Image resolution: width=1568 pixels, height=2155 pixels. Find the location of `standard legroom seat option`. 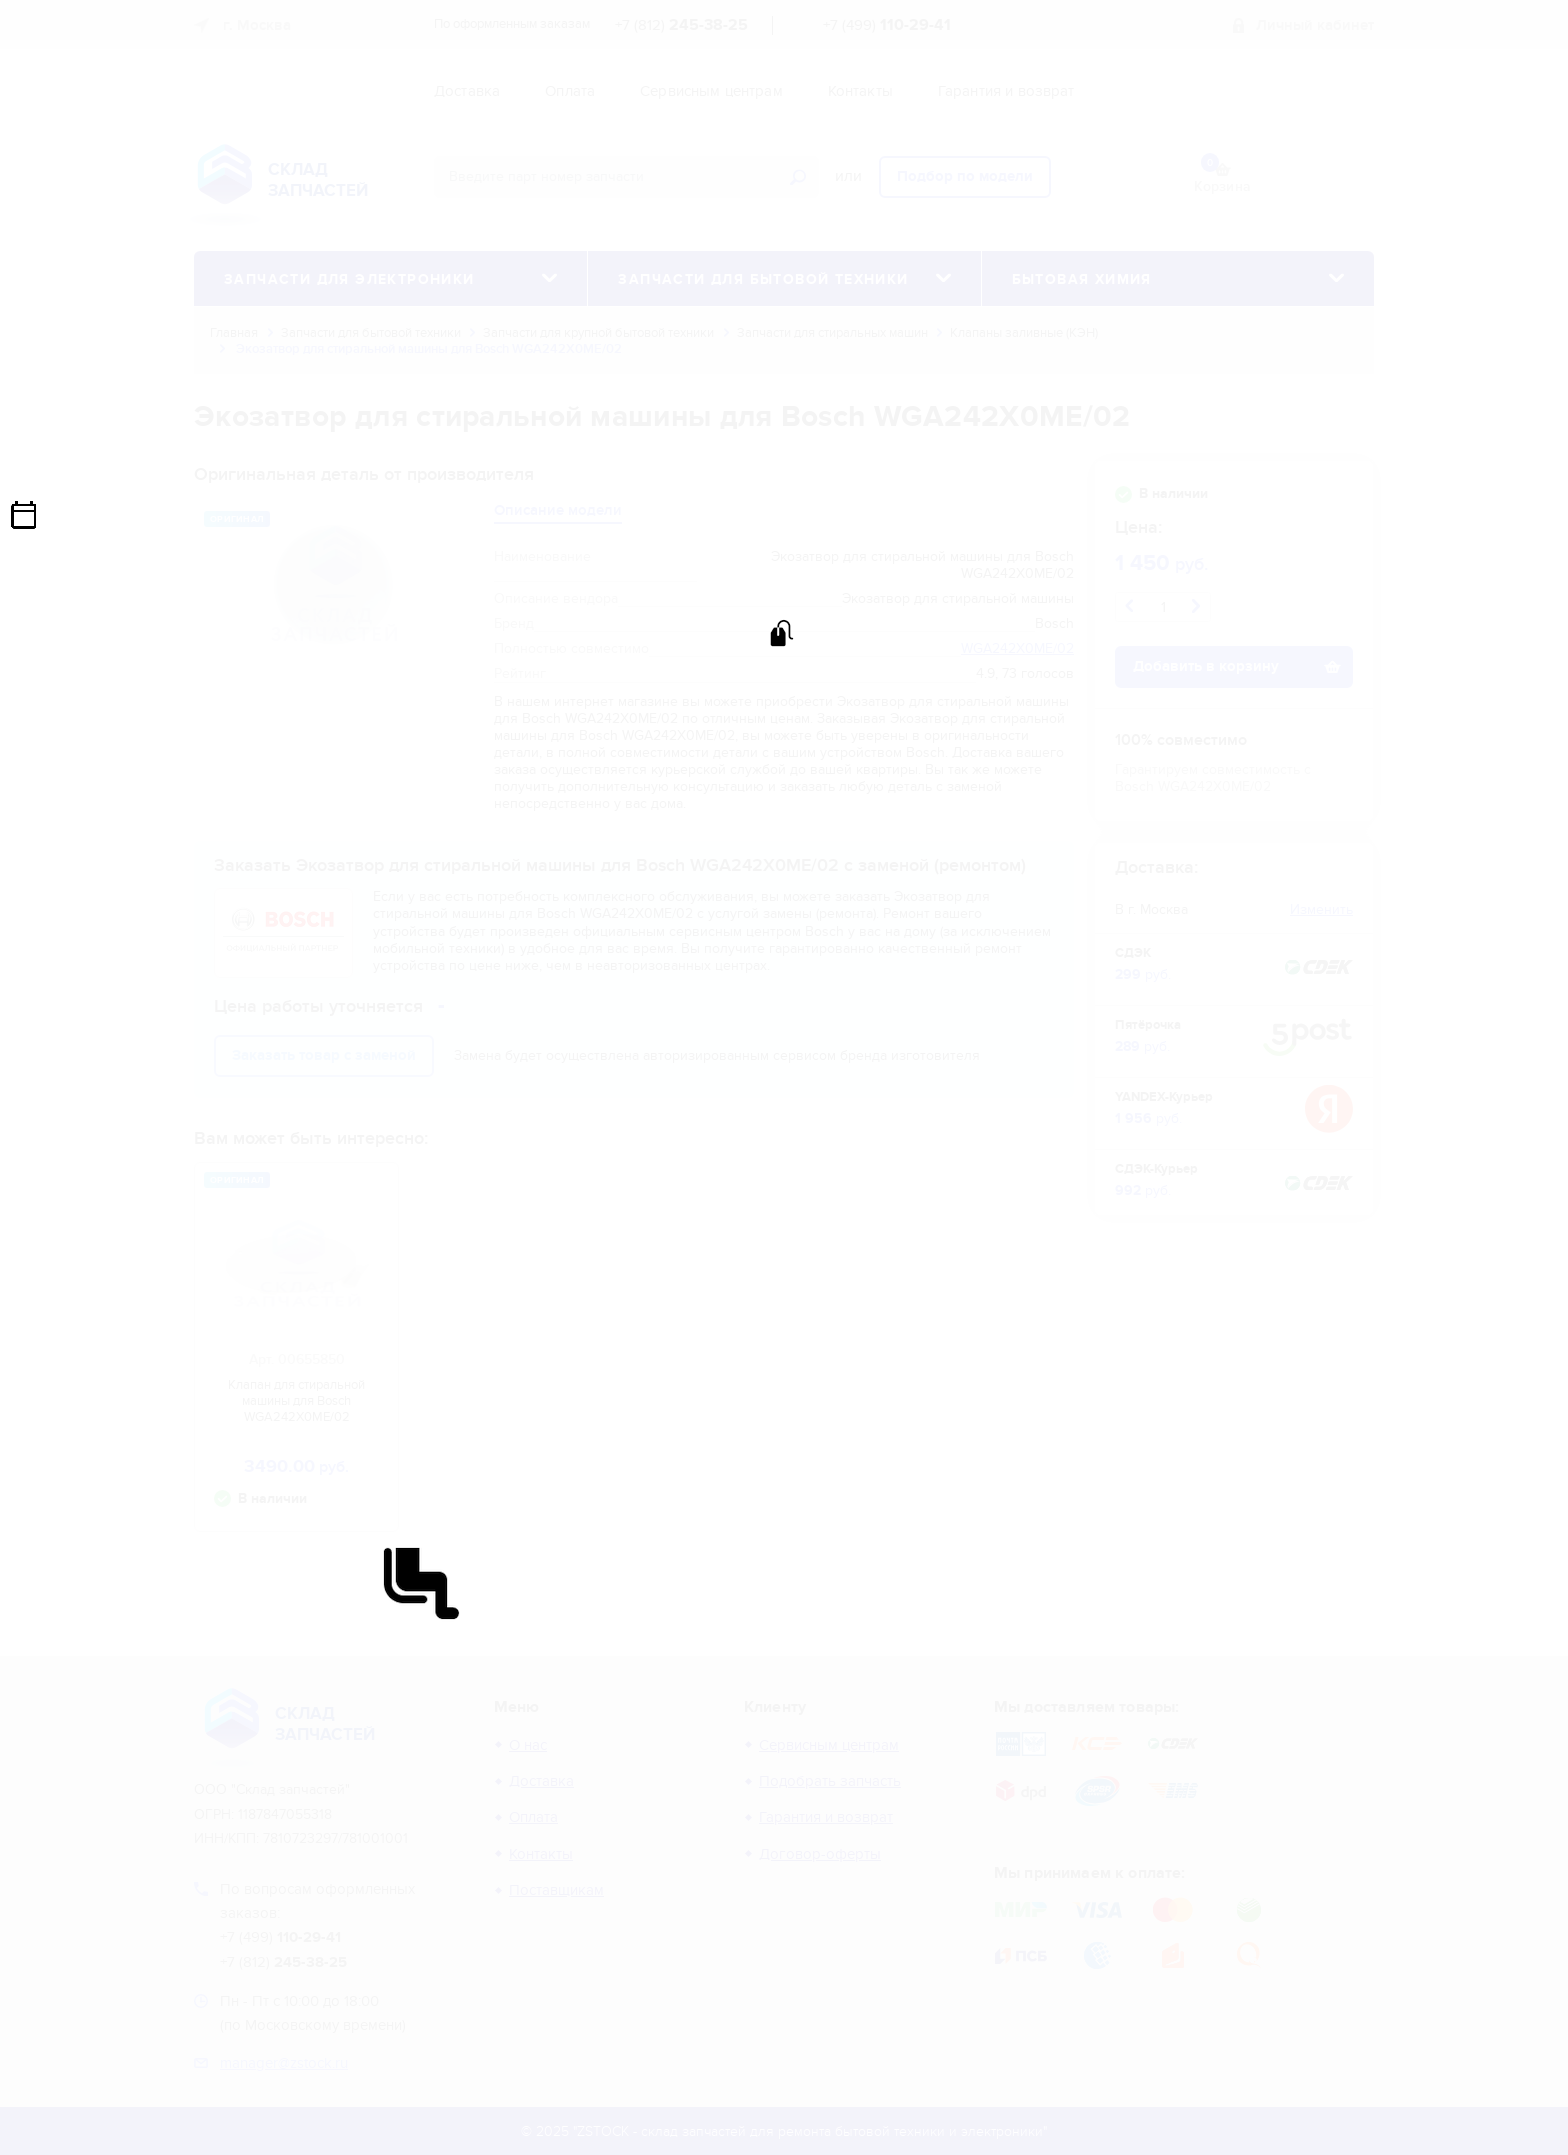

standard legroom seat option is located at coordinates (419, 1583).